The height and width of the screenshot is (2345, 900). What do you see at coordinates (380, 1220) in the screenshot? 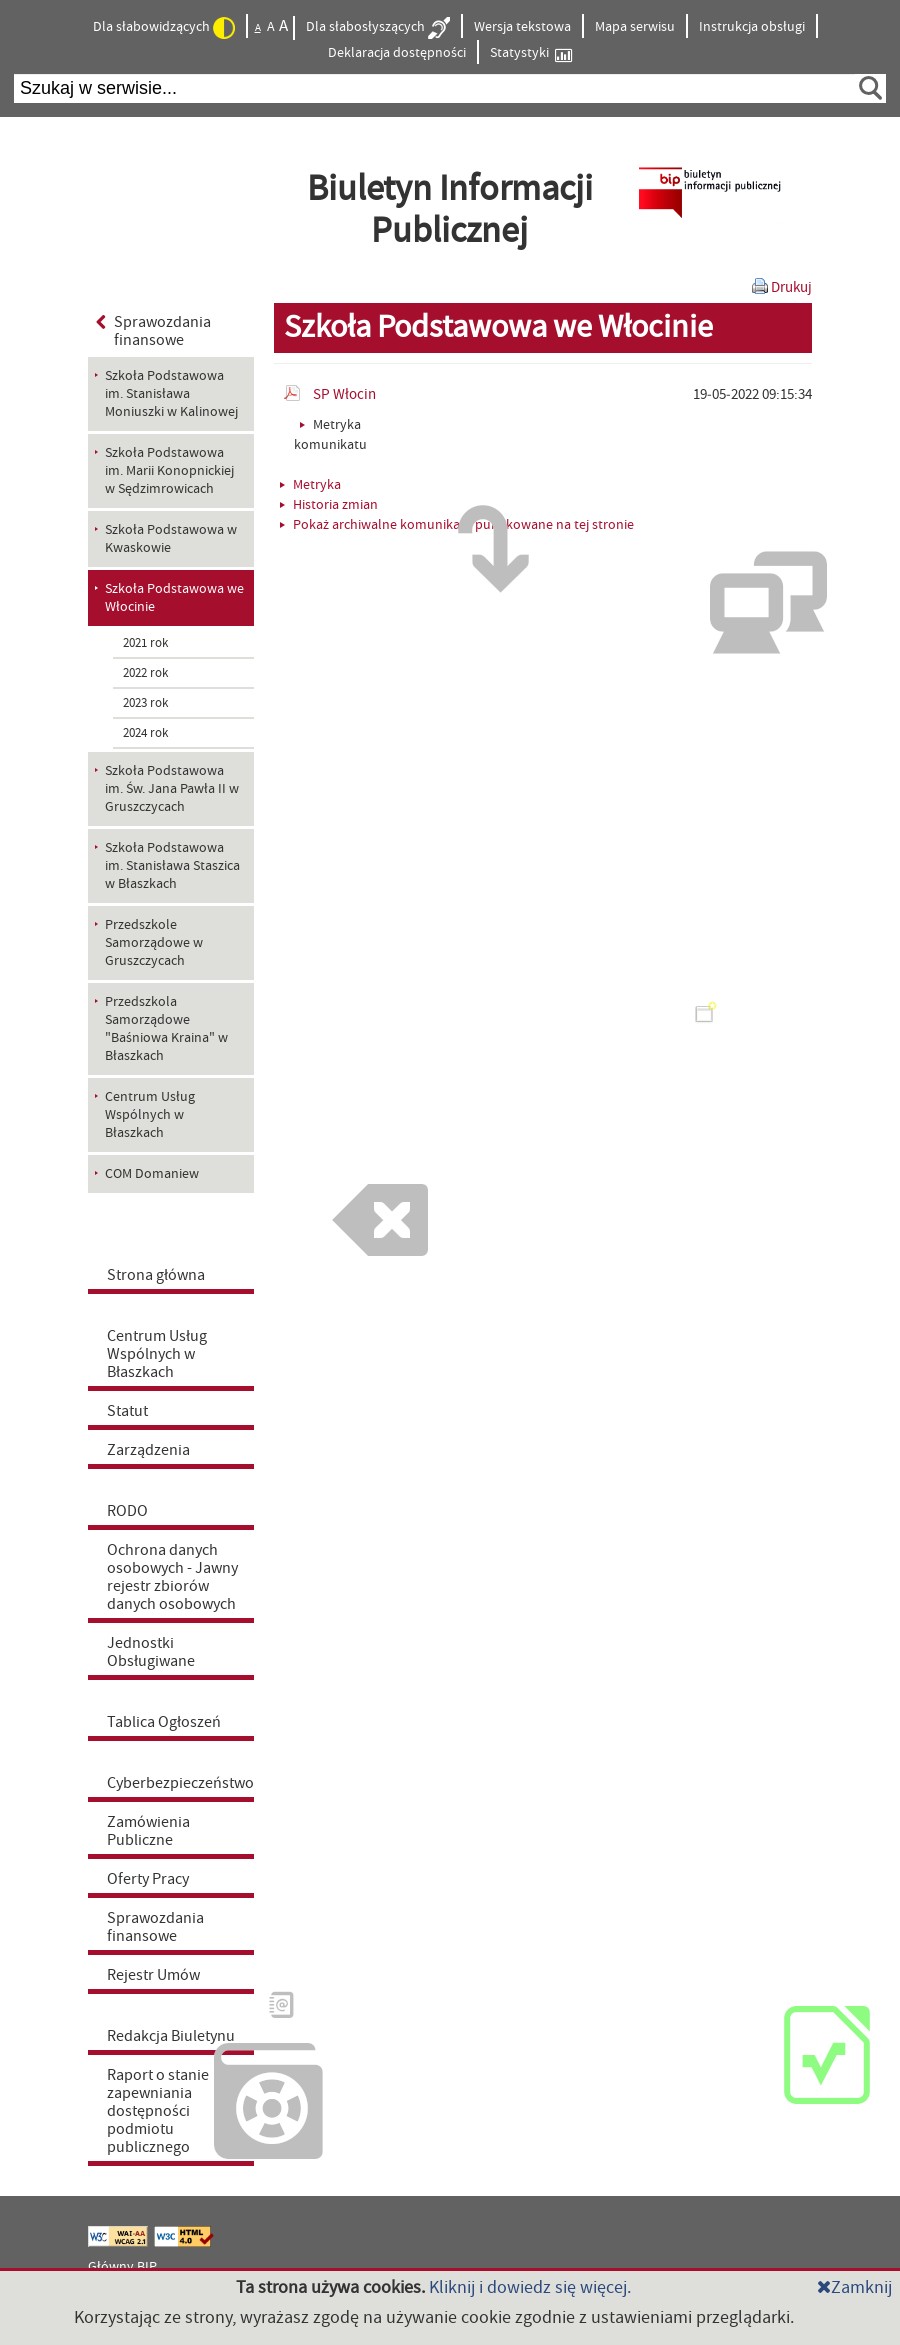
I see `clear or remove a tag` at bounding box center [380, 1220].